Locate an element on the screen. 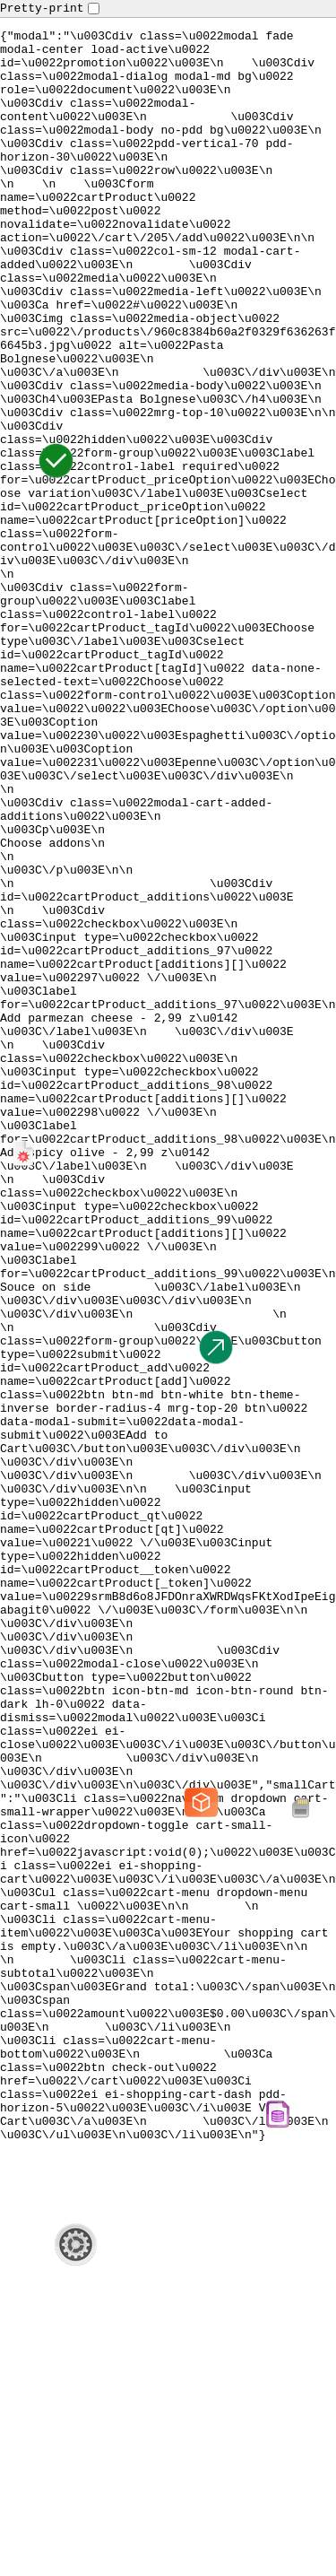 Image resolution: width=336 pixels, height=2576 pixels. access connected USB flash drive is located at coordinates (300, 1807).